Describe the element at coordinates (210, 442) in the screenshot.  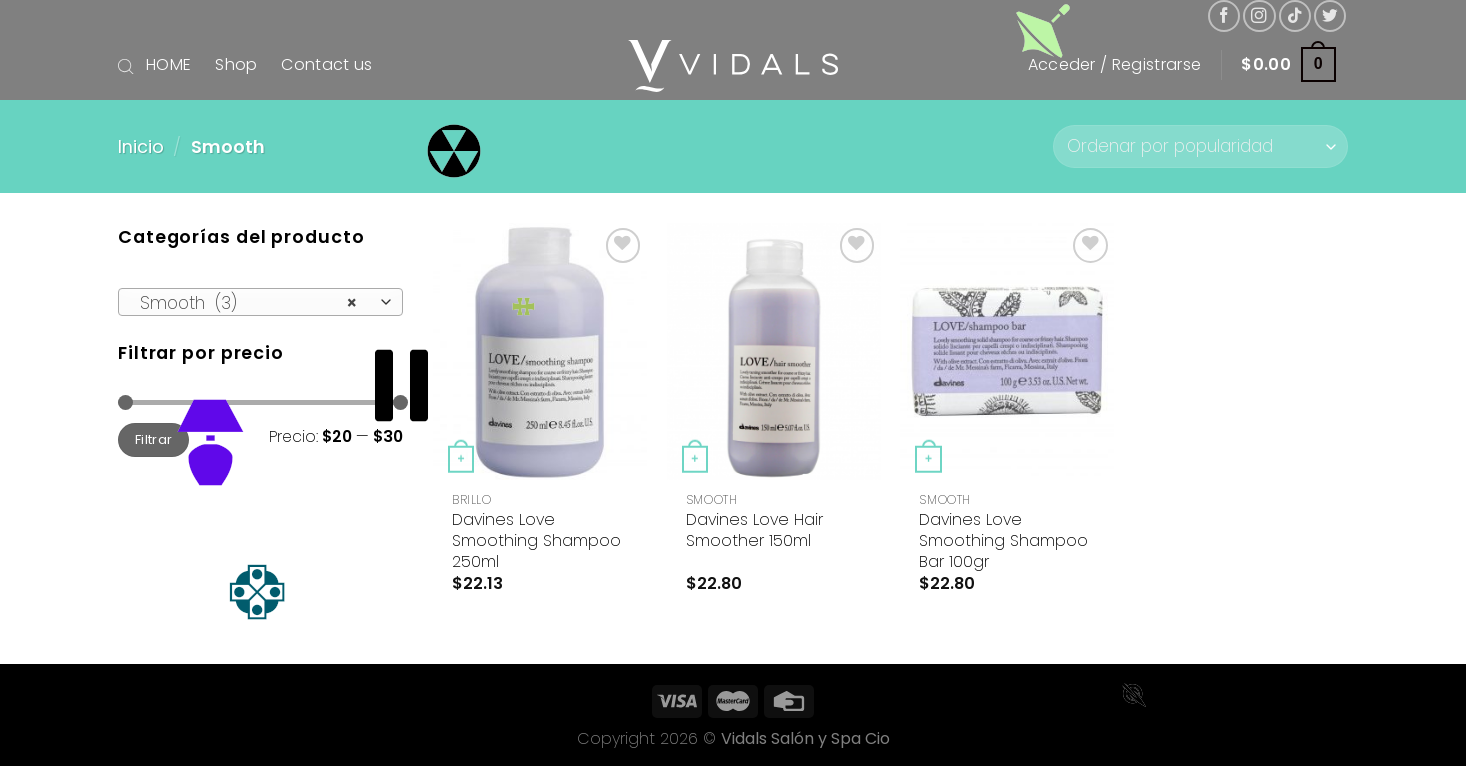
I see `toggle bedside lamp or night light` at that location.